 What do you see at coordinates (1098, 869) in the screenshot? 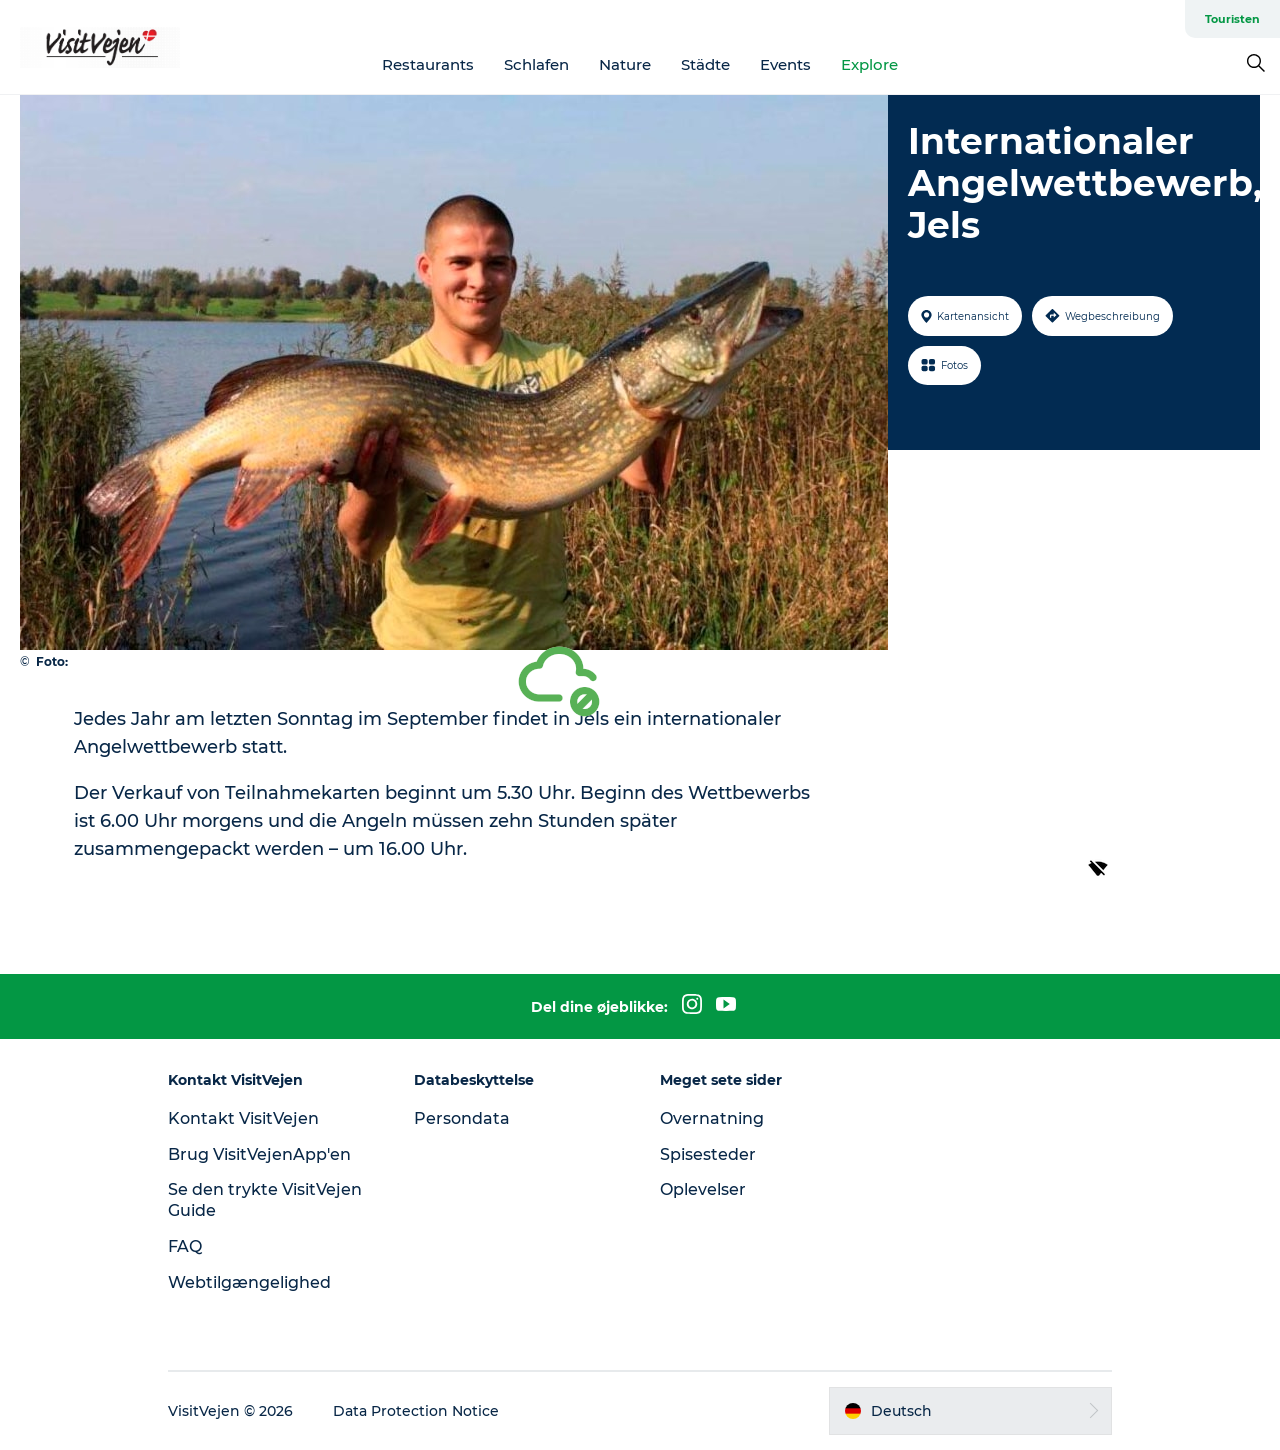
I see `indicates wifi is disconnected or unavailable` at bounding box center [1098, 869].